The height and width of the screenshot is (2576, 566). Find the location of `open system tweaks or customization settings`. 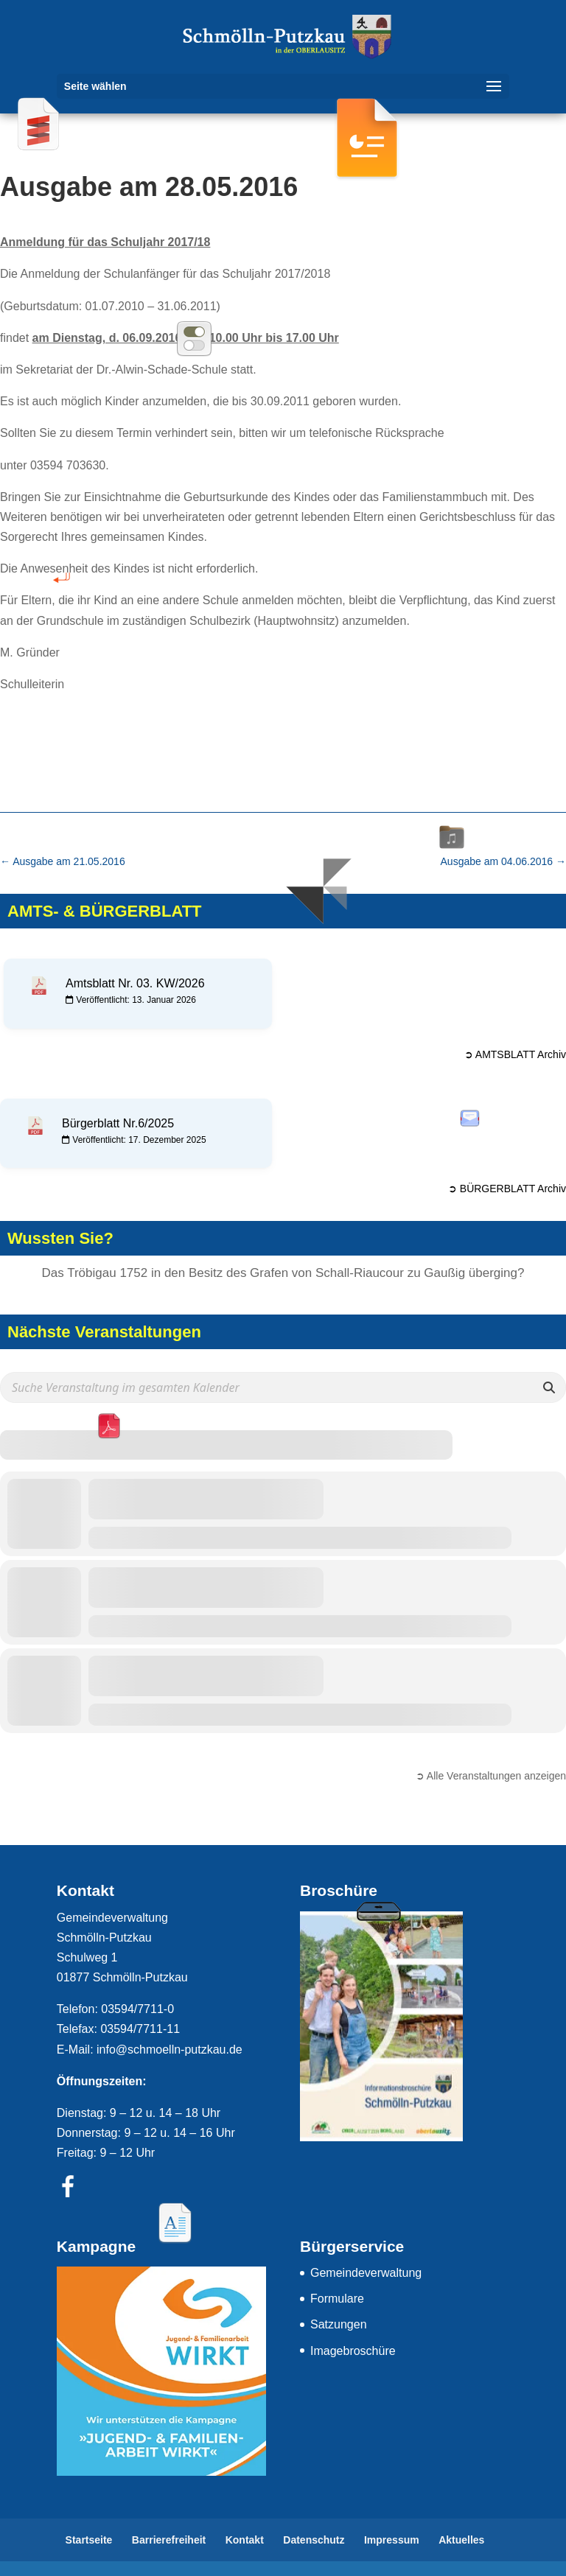

open system tweaks or customization settings is located at coordinates (194, 338).